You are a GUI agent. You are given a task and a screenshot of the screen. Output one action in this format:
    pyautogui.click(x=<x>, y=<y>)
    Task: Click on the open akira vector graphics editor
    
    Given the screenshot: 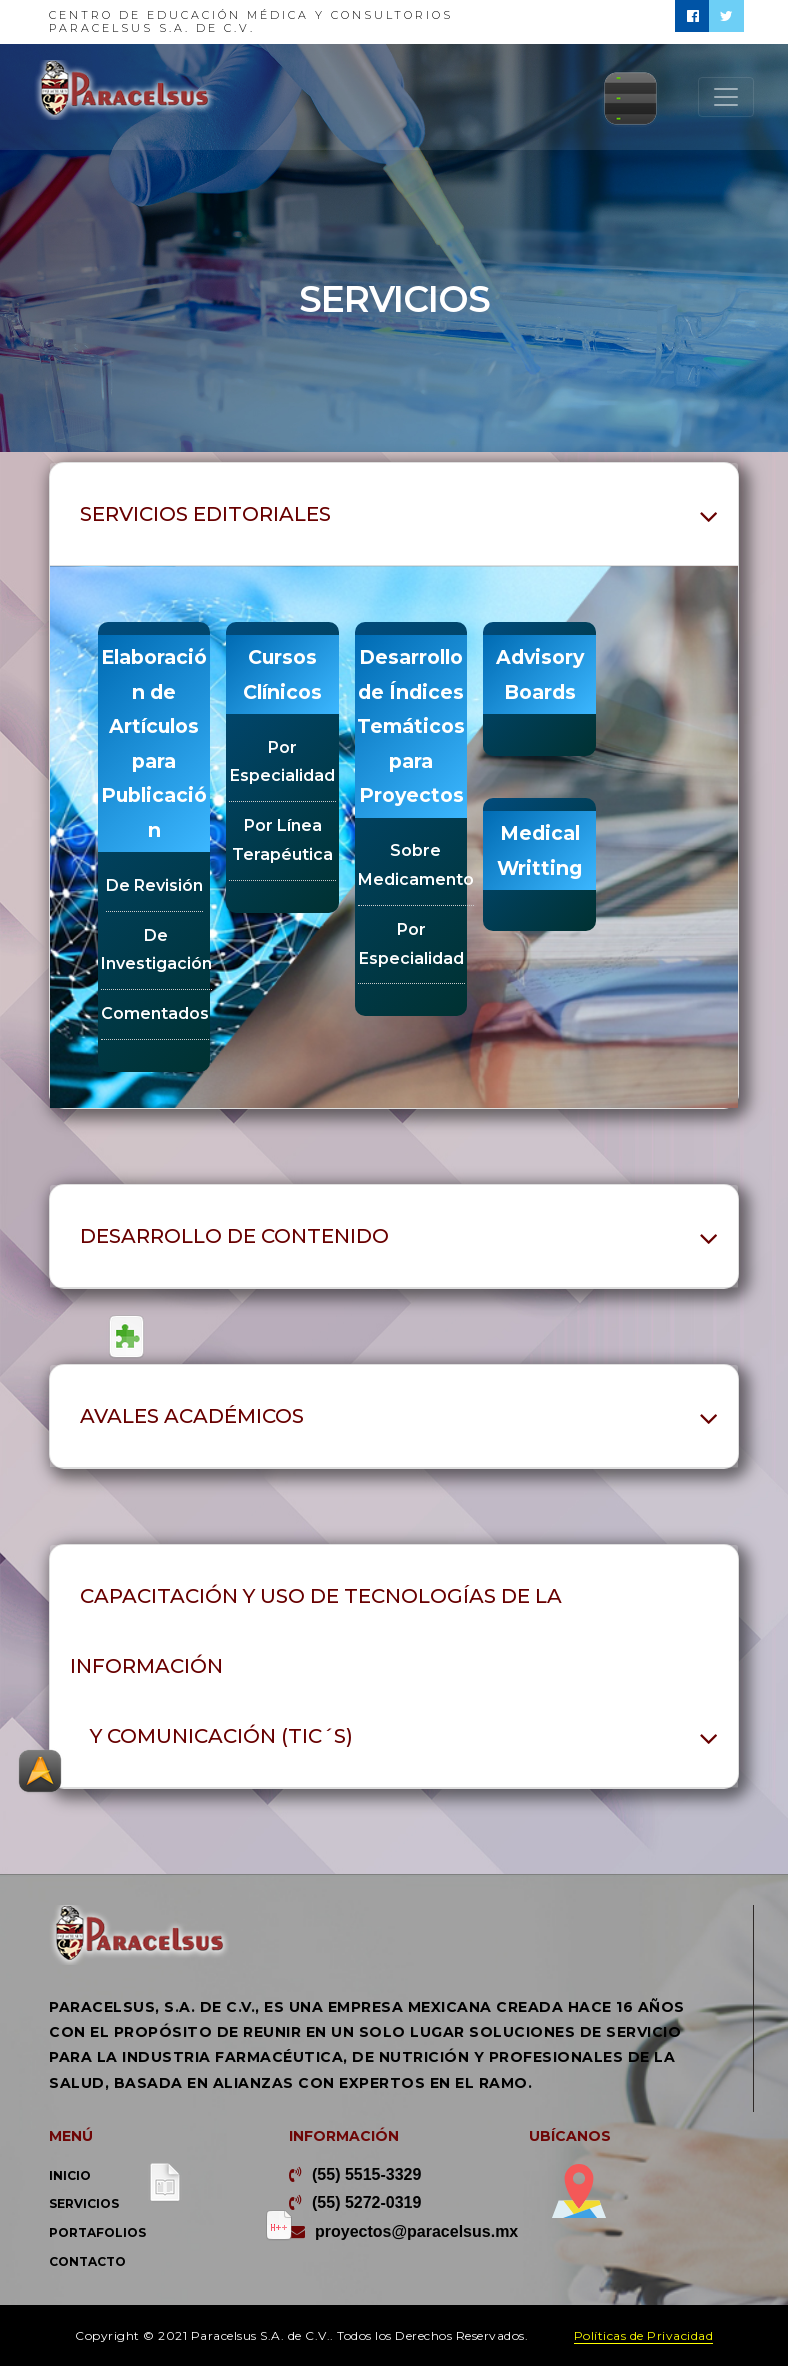 What is the action you would take?
    pyautogui.click(x=40, y=1771)
    